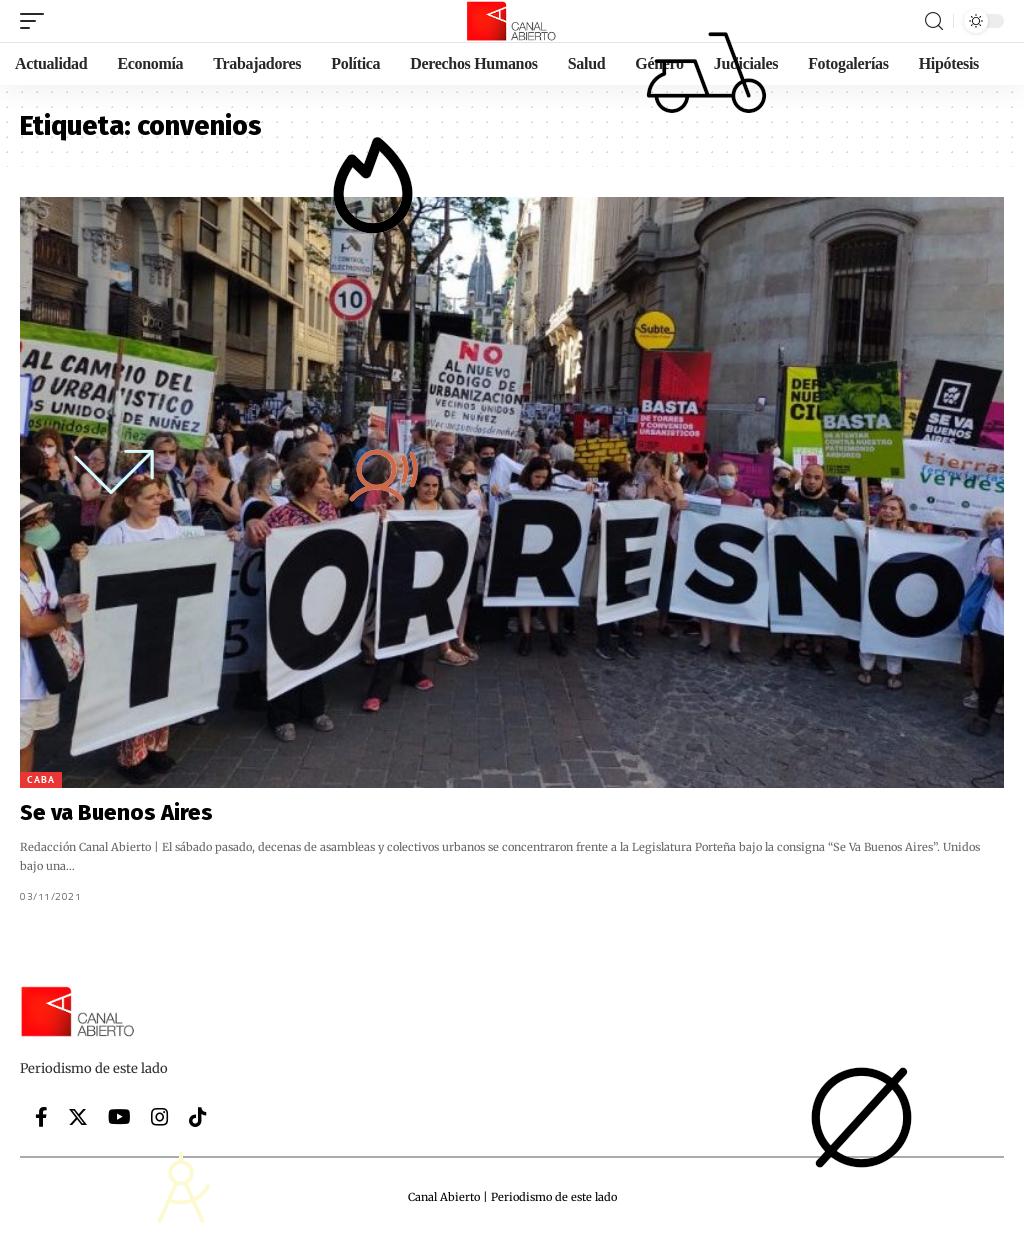  Describe the element at coordinates (382, 475) in the screenshot. I see `user is speaking or broadcasting audio` at that location.